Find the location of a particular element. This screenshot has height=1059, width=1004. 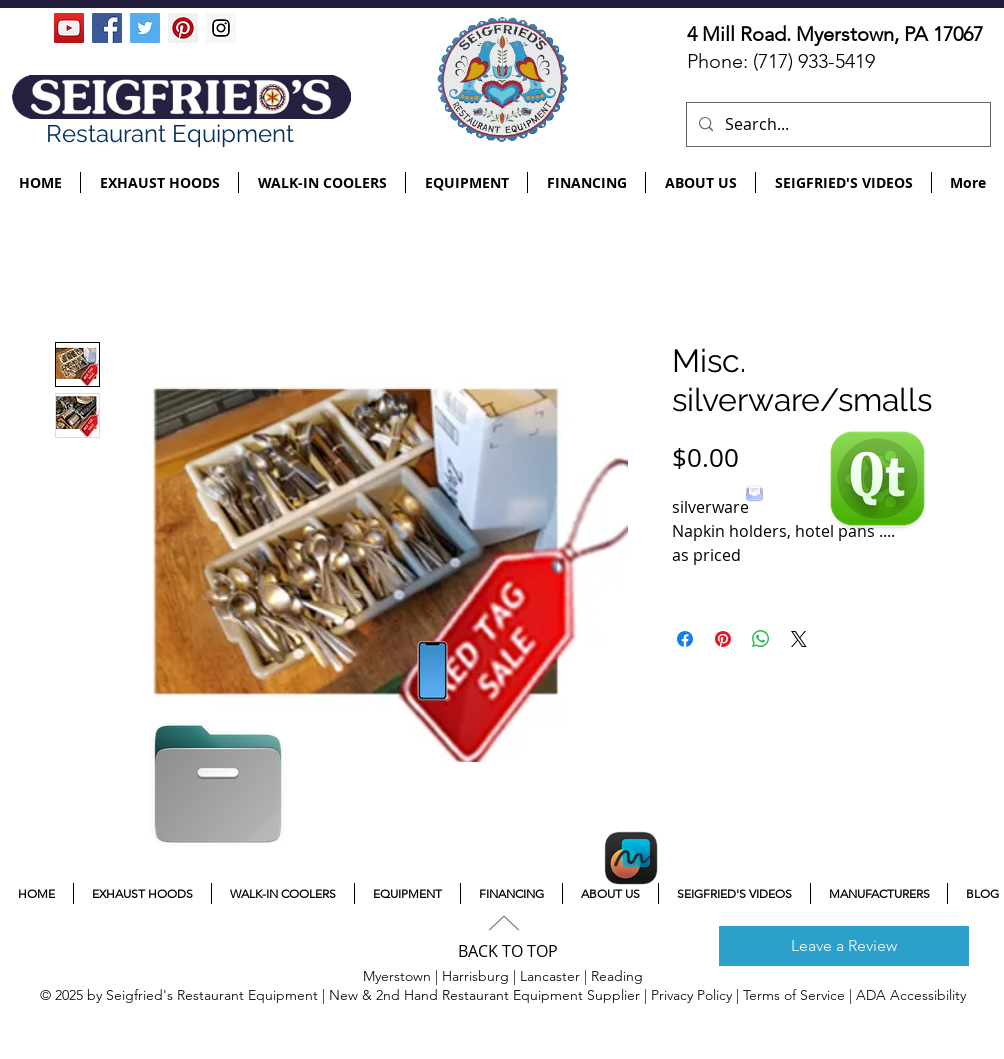

iPhone XR device connected to your Mac is located at coordinates (432, 671).